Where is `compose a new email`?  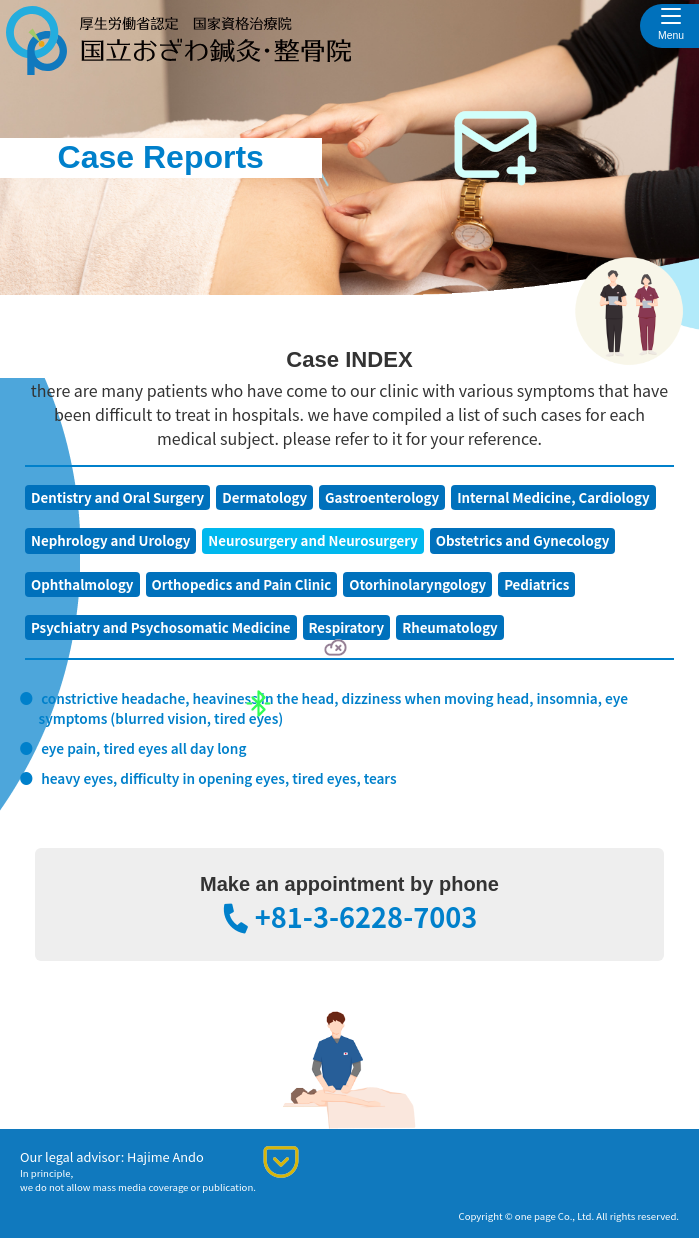
compose a new email is located at coordinates (495, 144).